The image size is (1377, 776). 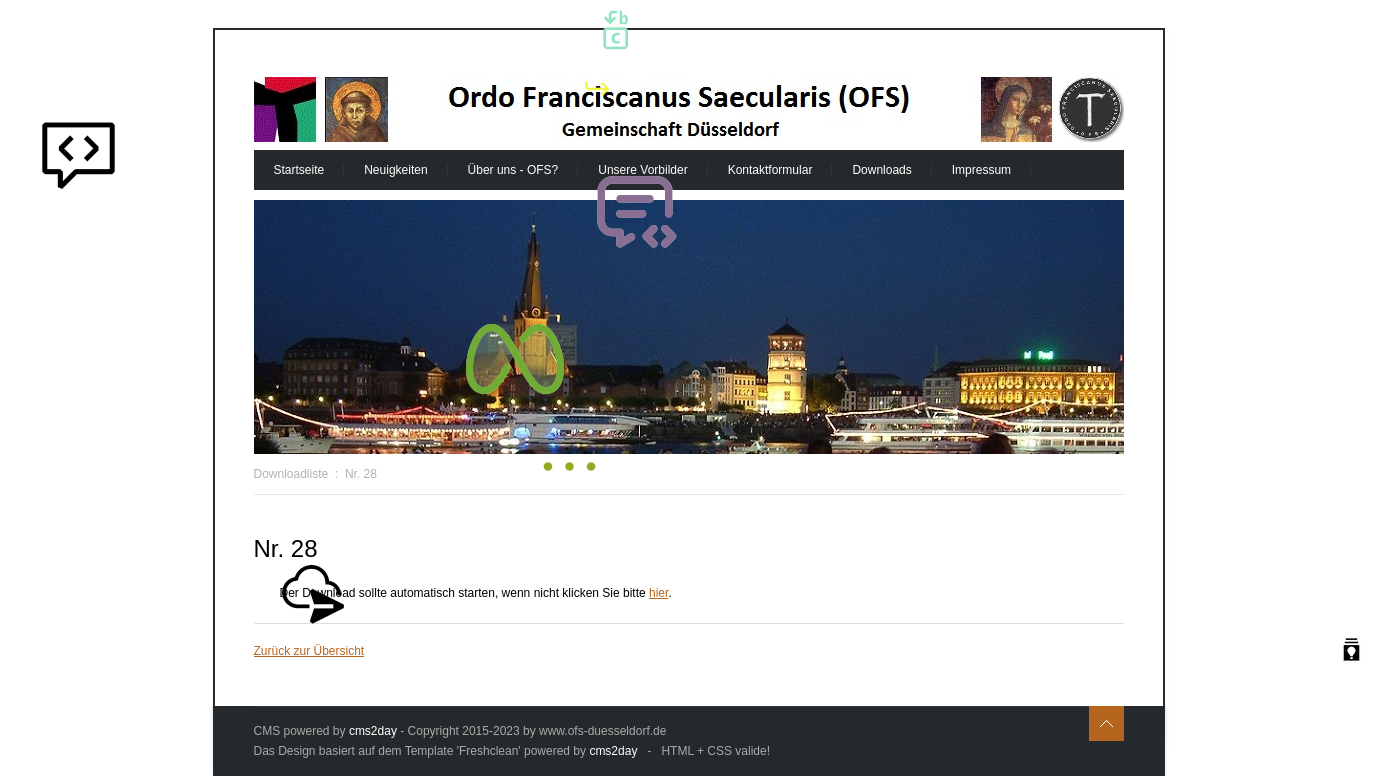 What do you see at coordinates (597, 89) in the screenshot?
I see `indent selected text or code` at bounding box center [597, 89].